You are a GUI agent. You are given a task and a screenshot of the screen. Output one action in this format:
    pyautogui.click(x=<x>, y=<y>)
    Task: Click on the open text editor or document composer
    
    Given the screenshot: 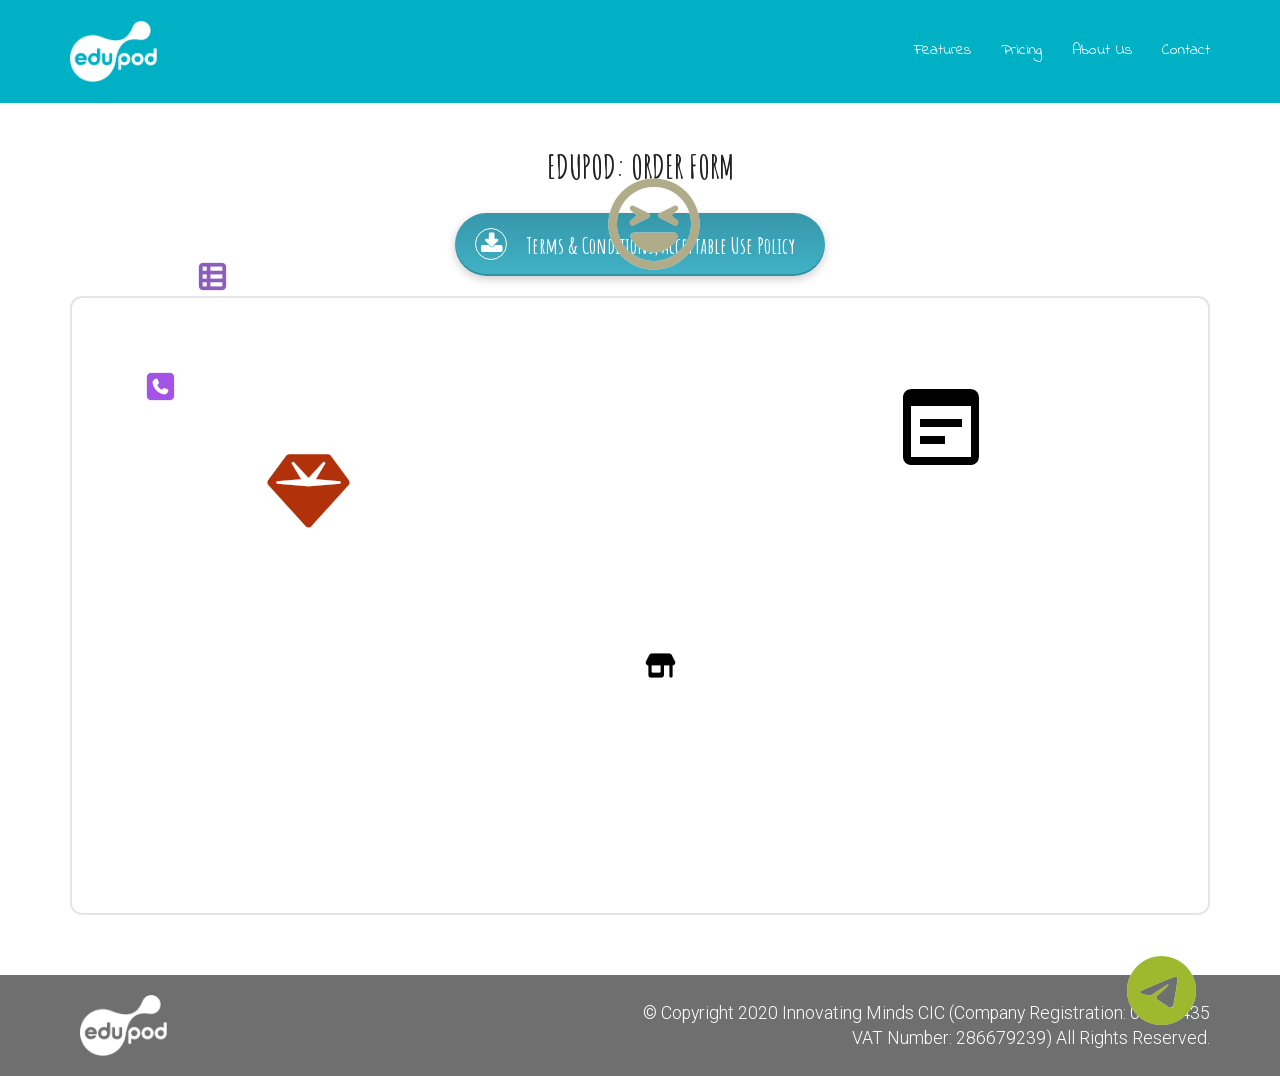 What is the action you would take?
    pyautogui.click(x=941, y=427)
    